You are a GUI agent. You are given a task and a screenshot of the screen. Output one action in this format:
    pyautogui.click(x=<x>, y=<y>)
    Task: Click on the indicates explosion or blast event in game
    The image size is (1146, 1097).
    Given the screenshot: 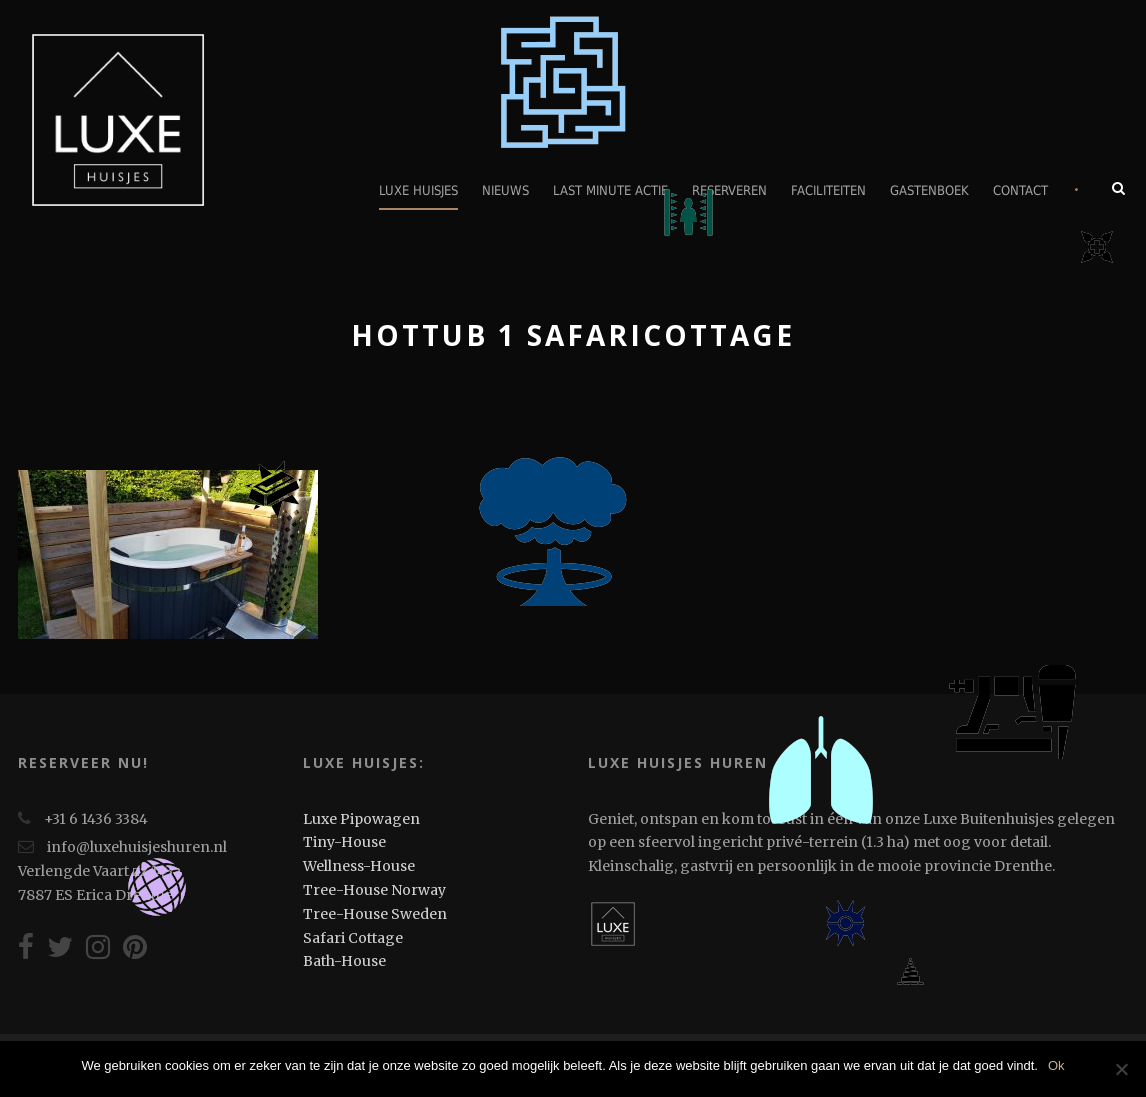 What is the action you would take?
    pyautogui.click(x=553, y=532)
    